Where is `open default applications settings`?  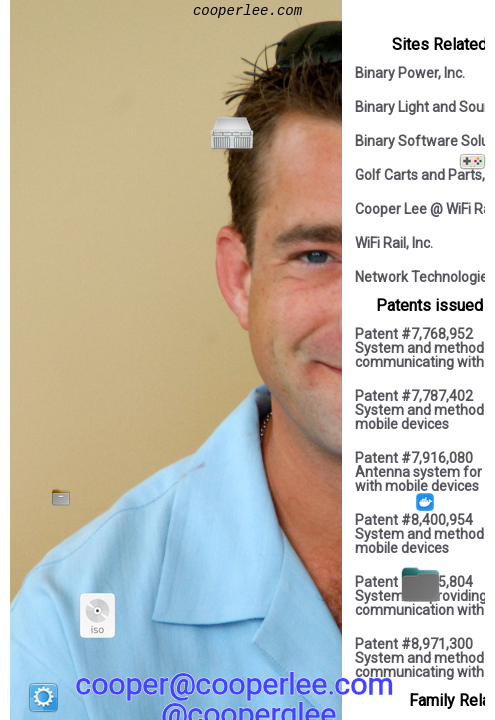
open default applications settings is located at coordinates (43, 697).